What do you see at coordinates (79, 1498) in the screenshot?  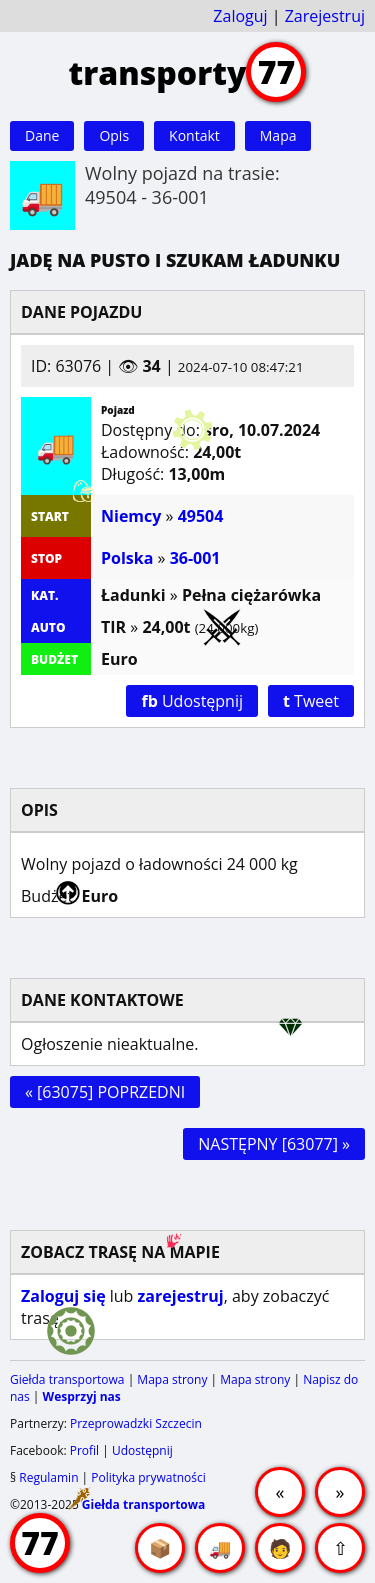 I see `equip a wooden club weapon` at bounding box center [79, 1498].